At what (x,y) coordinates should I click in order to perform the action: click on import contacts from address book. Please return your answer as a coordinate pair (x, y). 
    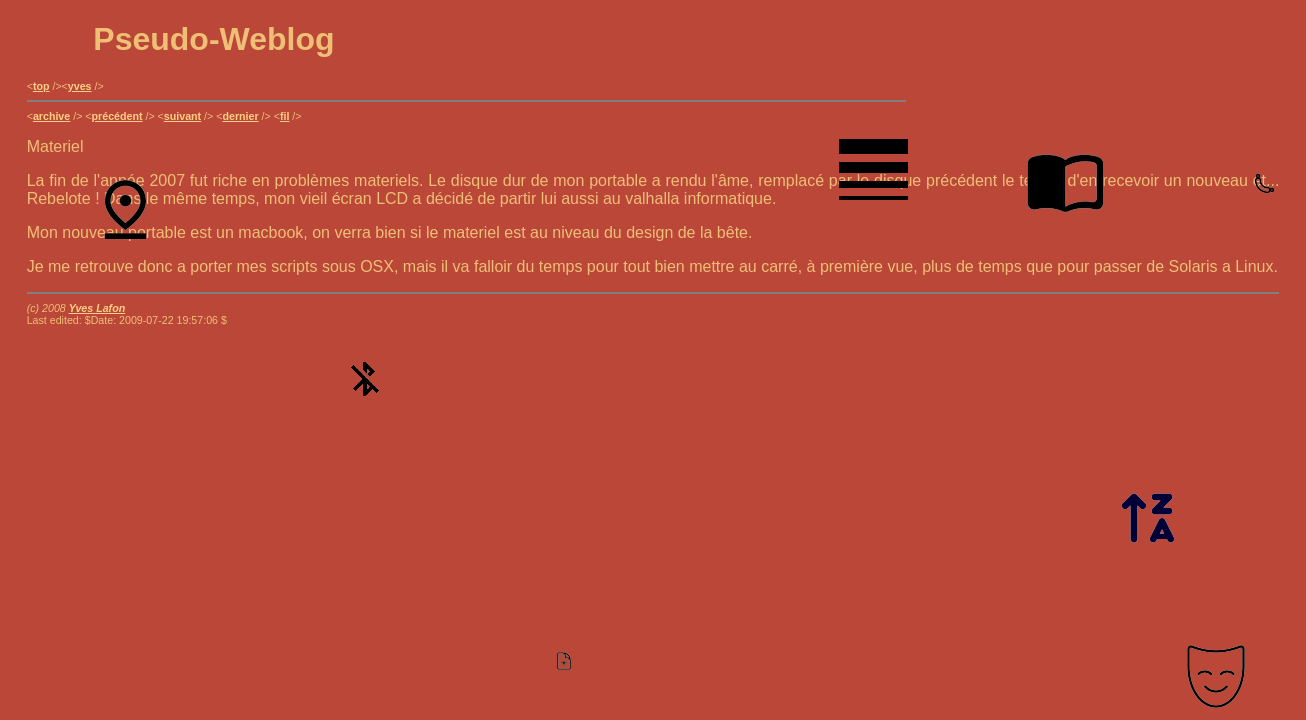
    Looking at the image, I should click on (1065, 180).